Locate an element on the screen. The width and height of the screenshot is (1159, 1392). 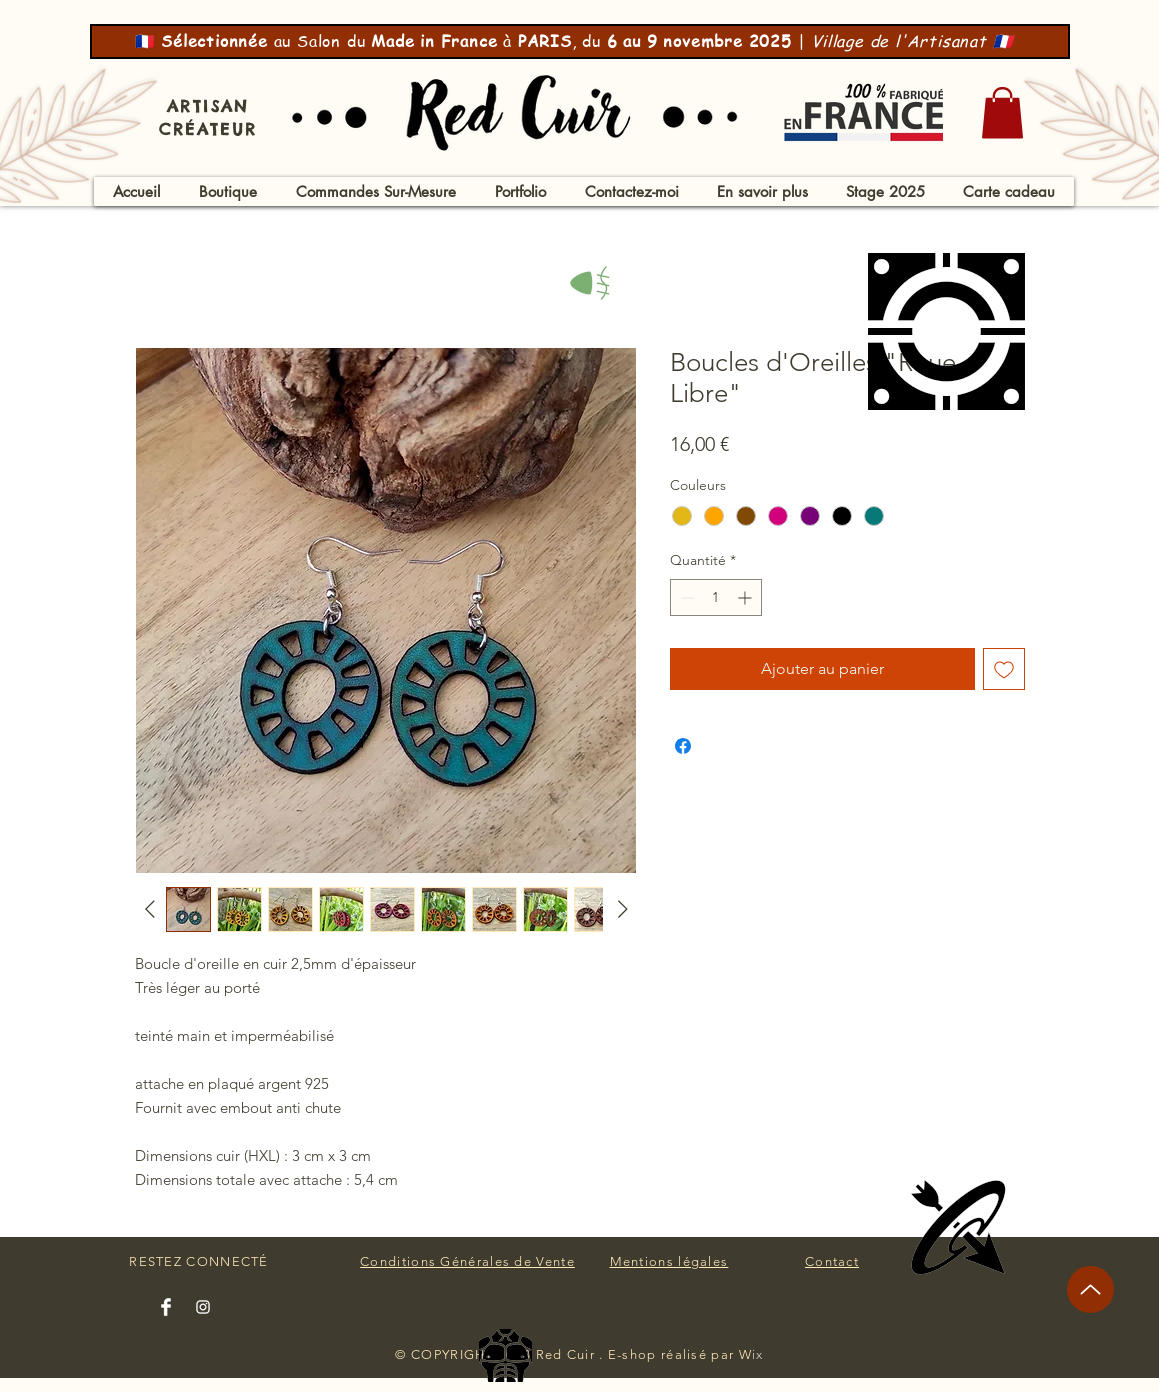
toggle fog lights on or off is located at coordinates (590, 283).